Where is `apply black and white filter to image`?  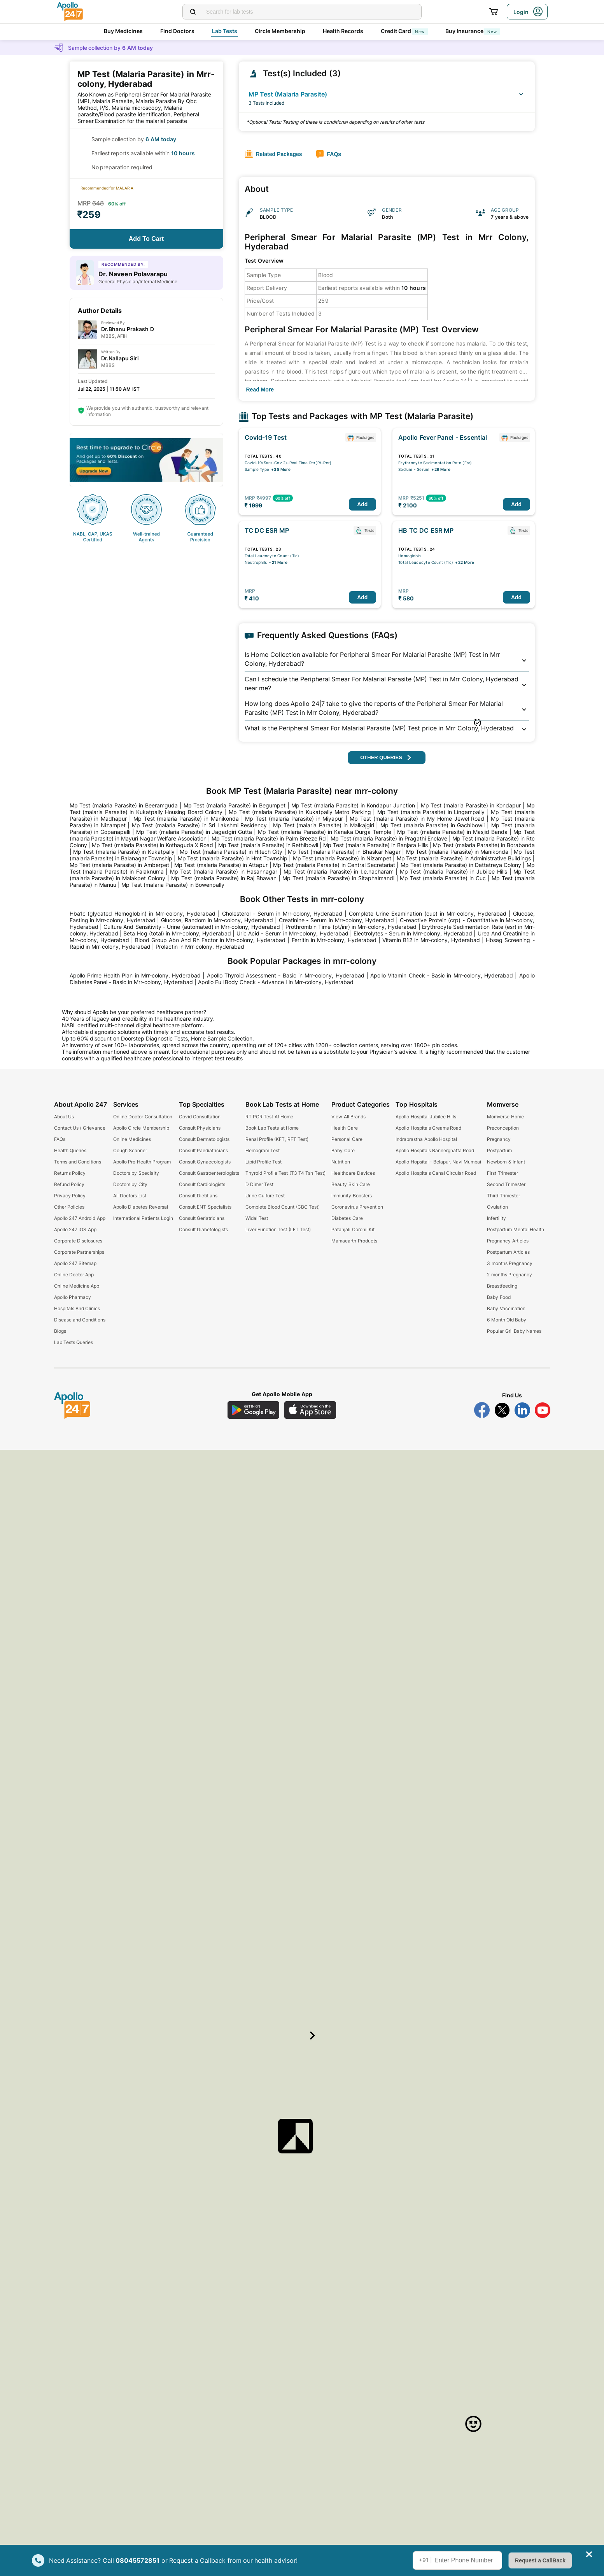
apply black and white filter to image is located at coordinates (295, 2136).